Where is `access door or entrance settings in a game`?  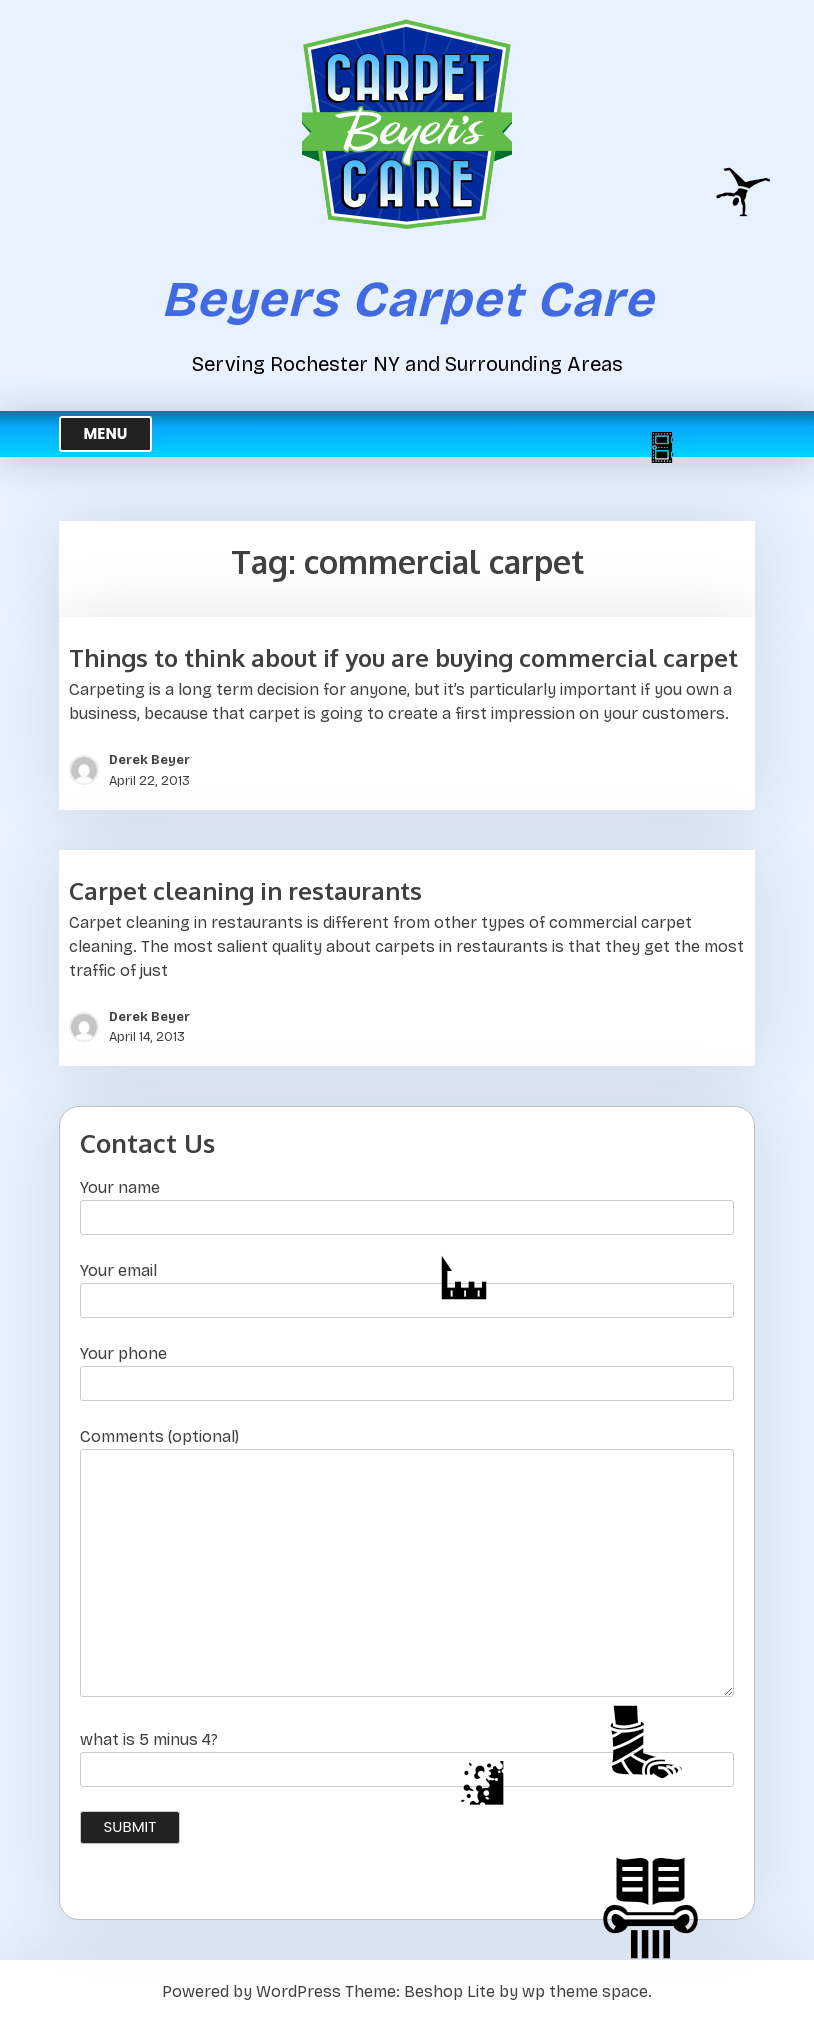
access door or entrance settings in a game is located at coordinates (662, 447).